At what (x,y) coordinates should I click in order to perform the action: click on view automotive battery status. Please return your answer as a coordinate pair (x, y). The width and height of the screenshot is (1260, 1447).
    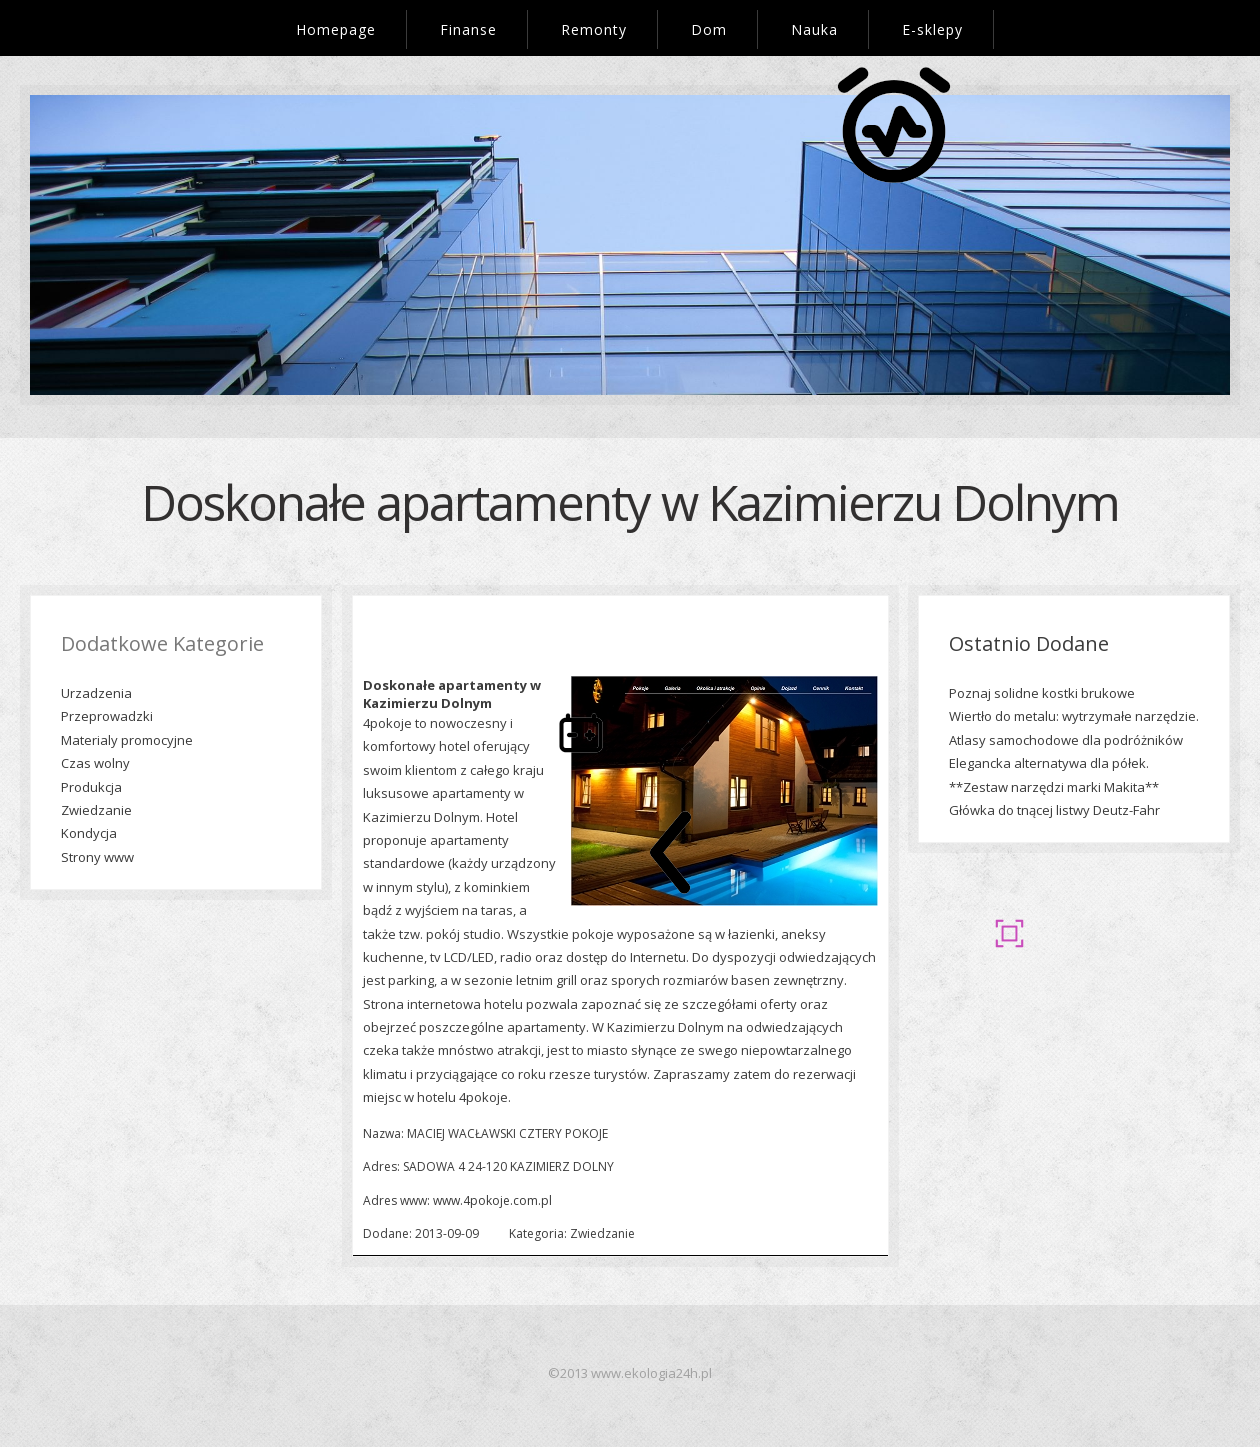
    Looking at the image, I should click on (581, 735).